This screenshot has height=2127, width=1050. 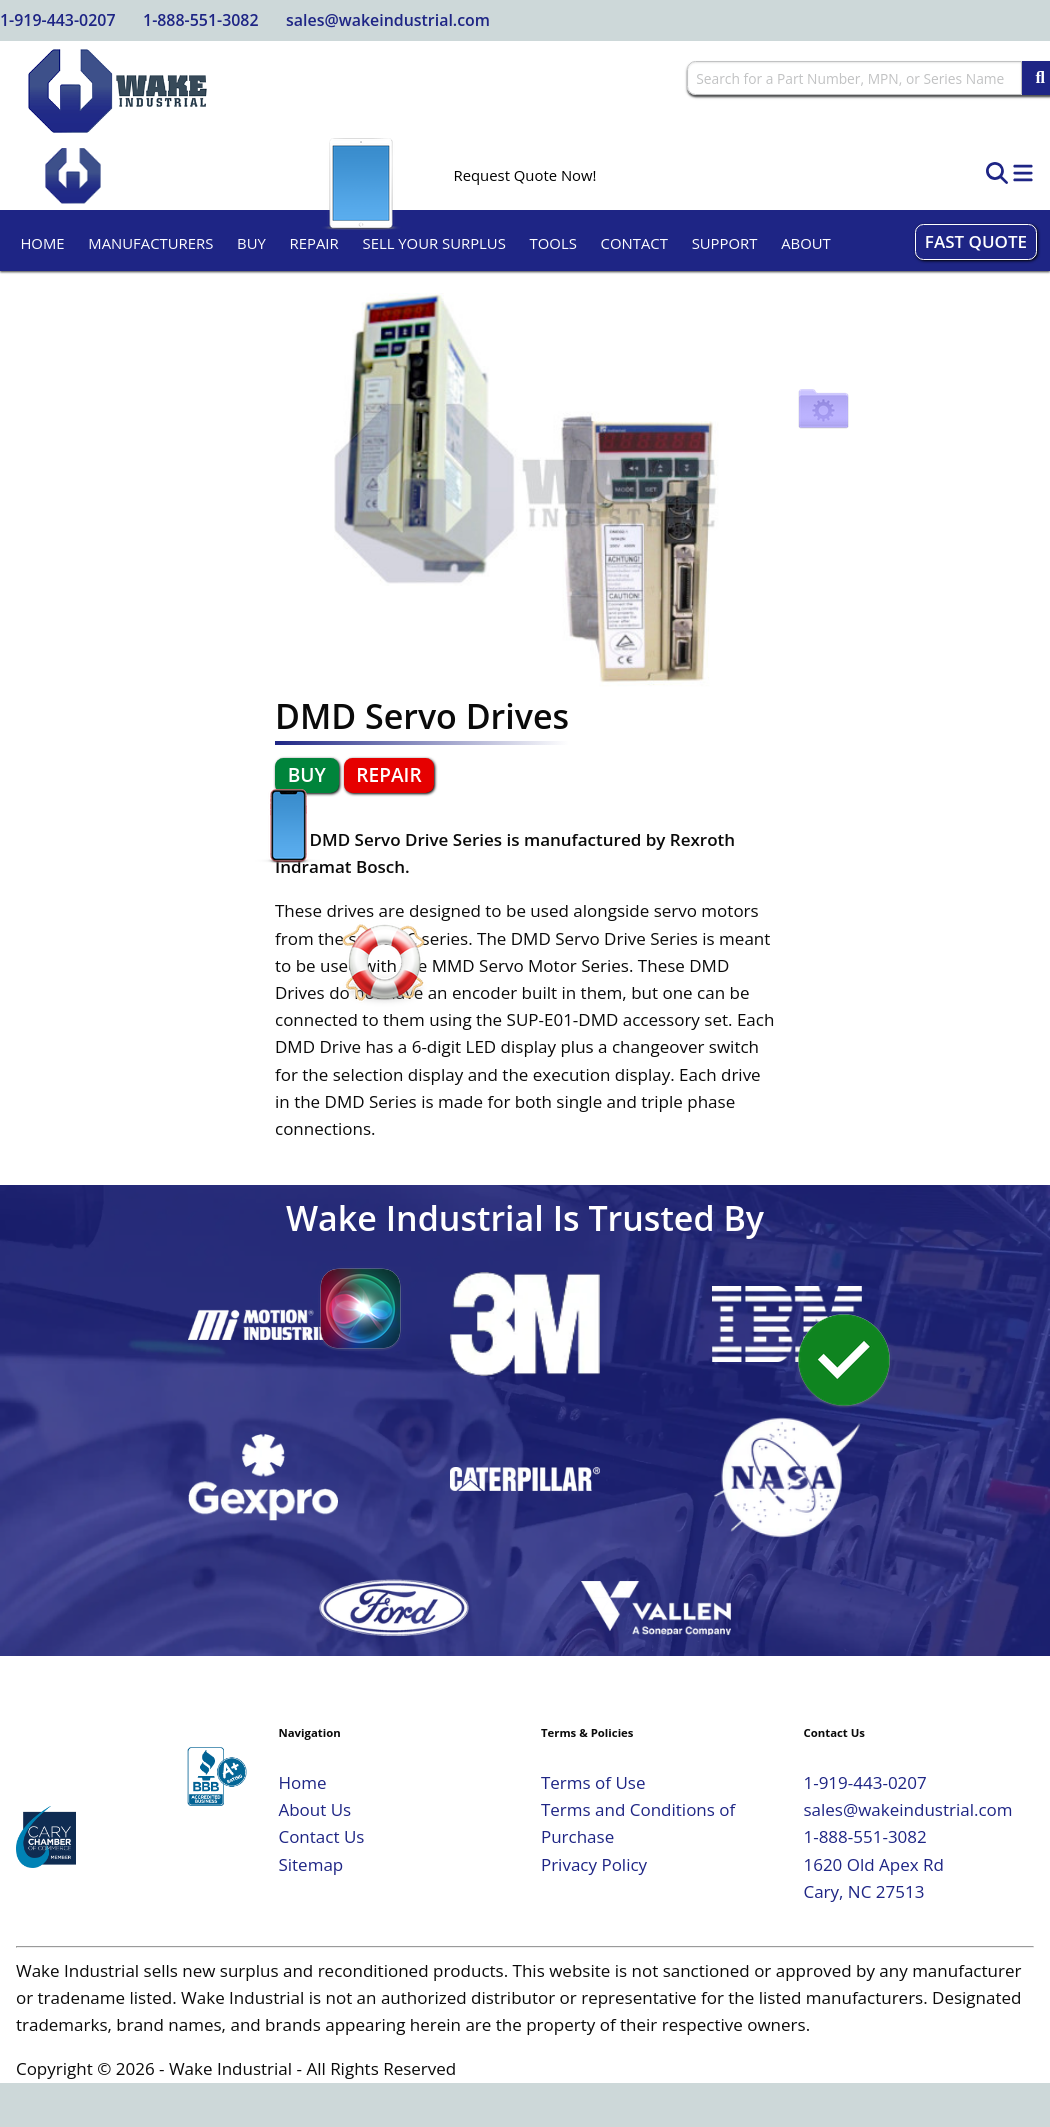 I want to click on access help documentation or support, so click(x=384, y=963).